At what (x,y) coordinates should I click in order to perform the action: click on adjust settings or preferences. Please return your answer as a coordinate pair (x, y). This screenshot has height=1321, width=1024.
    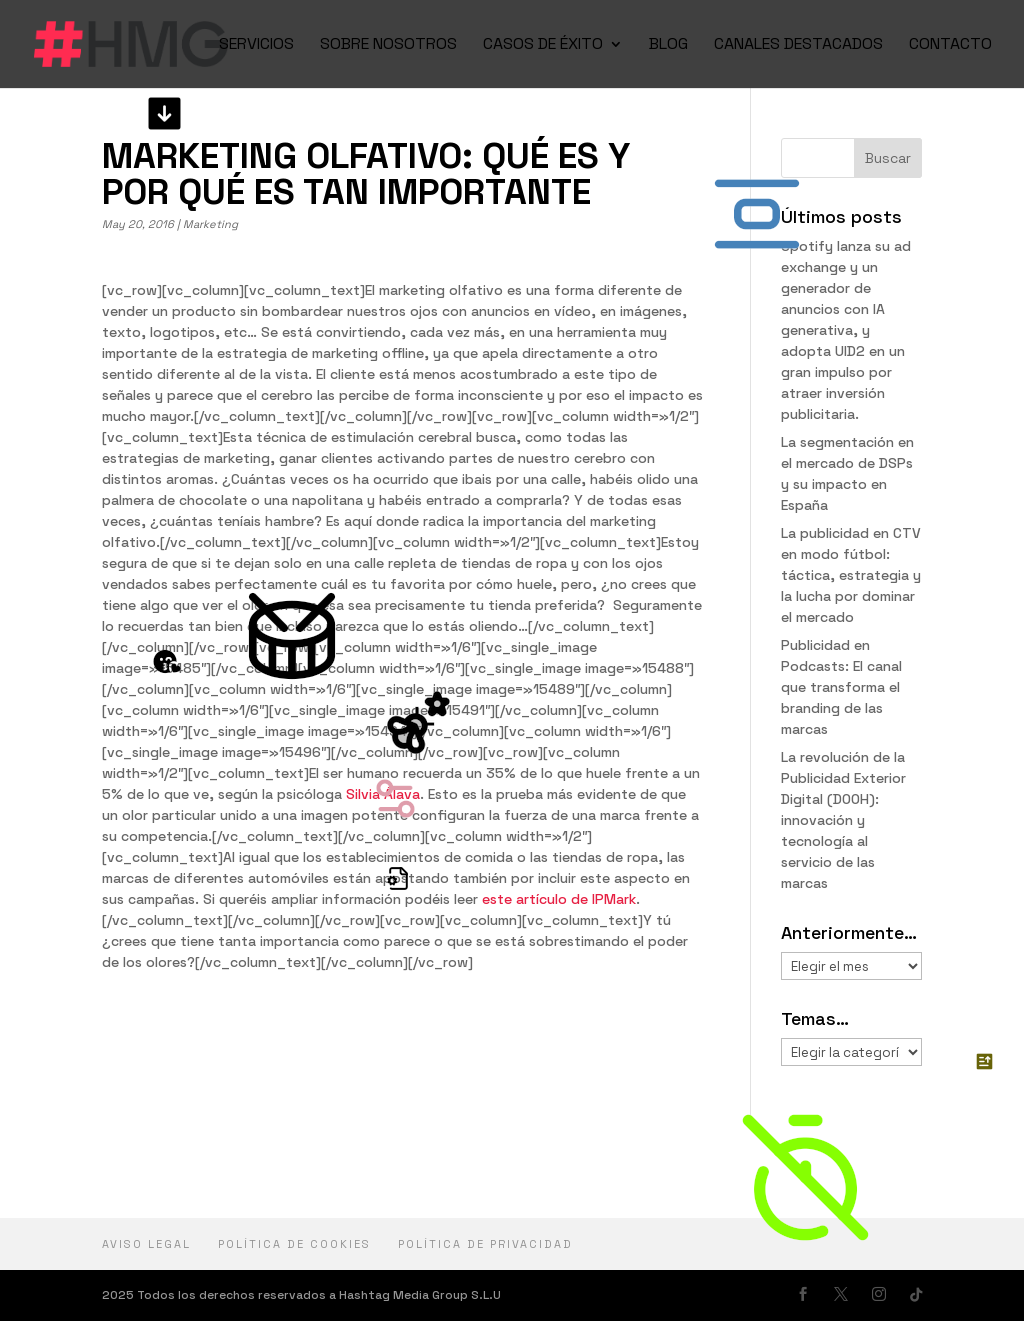
    Looking at the image, I should click on (395, 798).